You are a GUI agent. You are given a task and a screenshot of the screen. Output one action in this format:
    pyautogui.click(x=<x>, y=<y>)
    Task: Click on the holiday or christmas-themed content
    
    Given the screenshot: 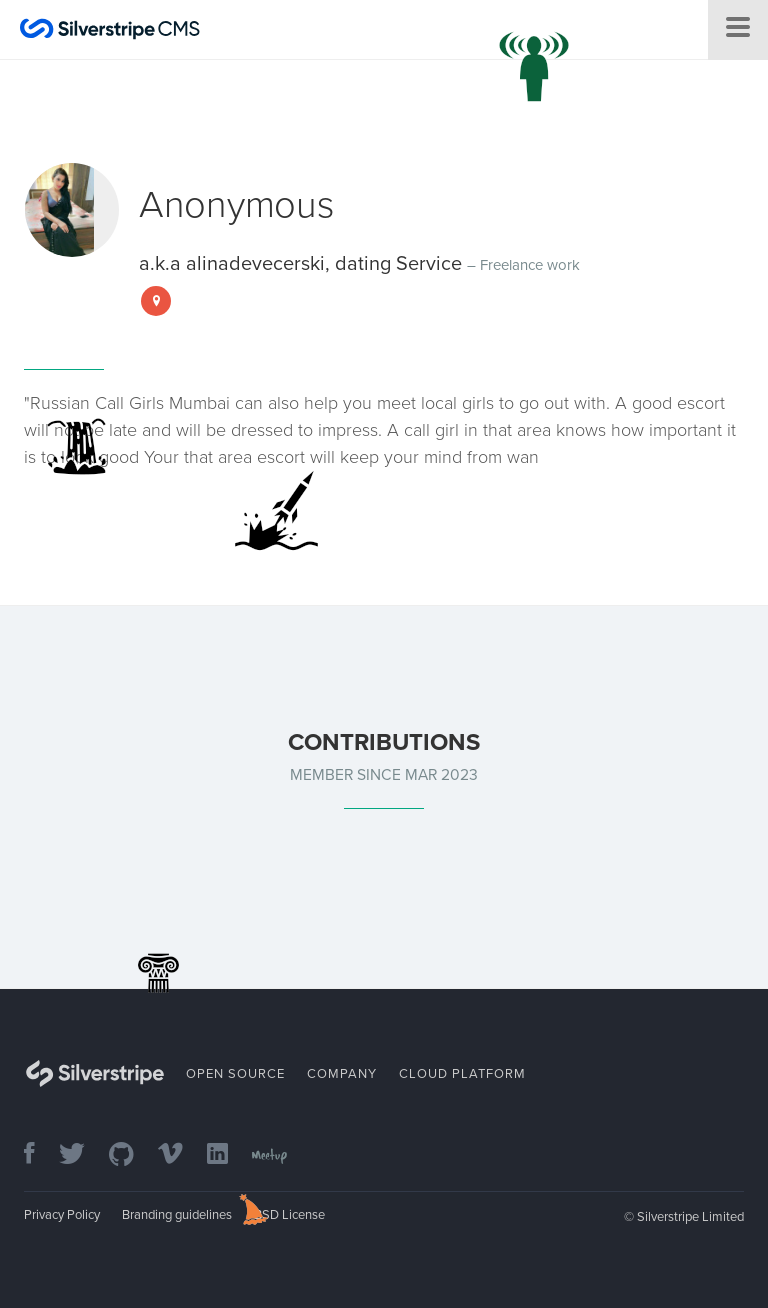 What is the action you would take?
    pyautogui.click(x=253, y=1209)
    